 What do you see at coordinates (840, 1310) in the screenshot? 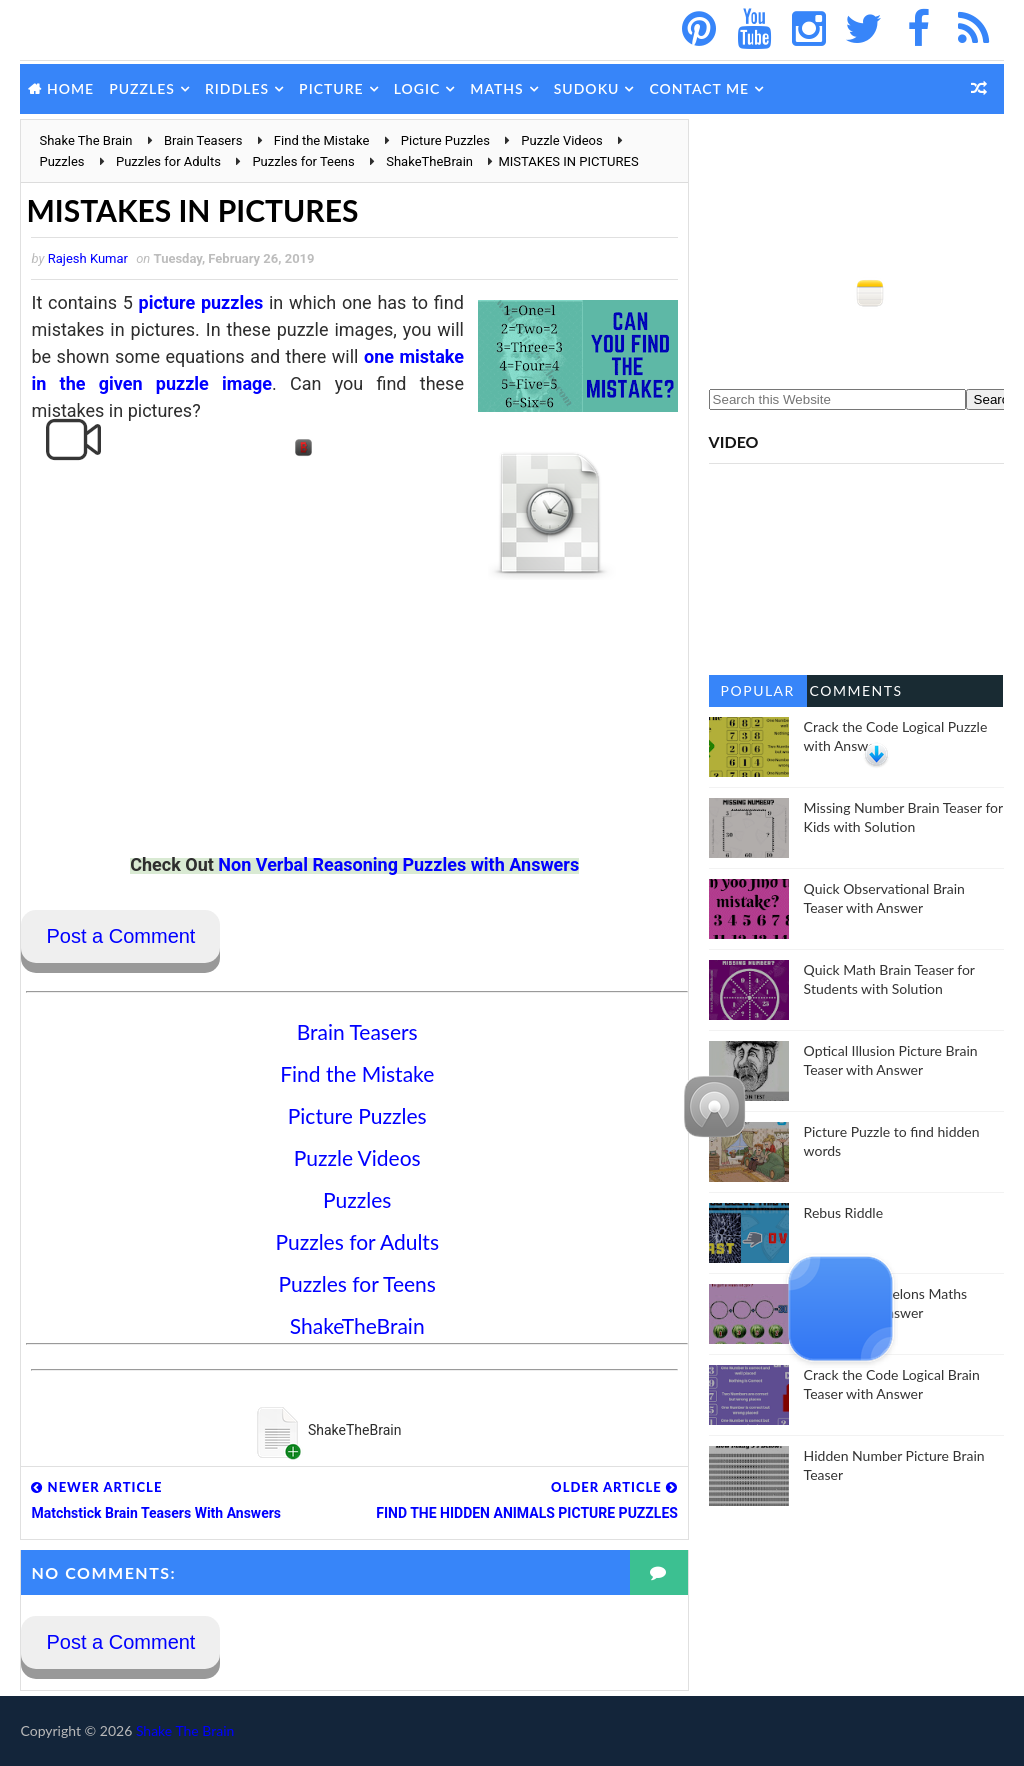
I see `configure hot corners behavior` at bounding box center [840, 1310].